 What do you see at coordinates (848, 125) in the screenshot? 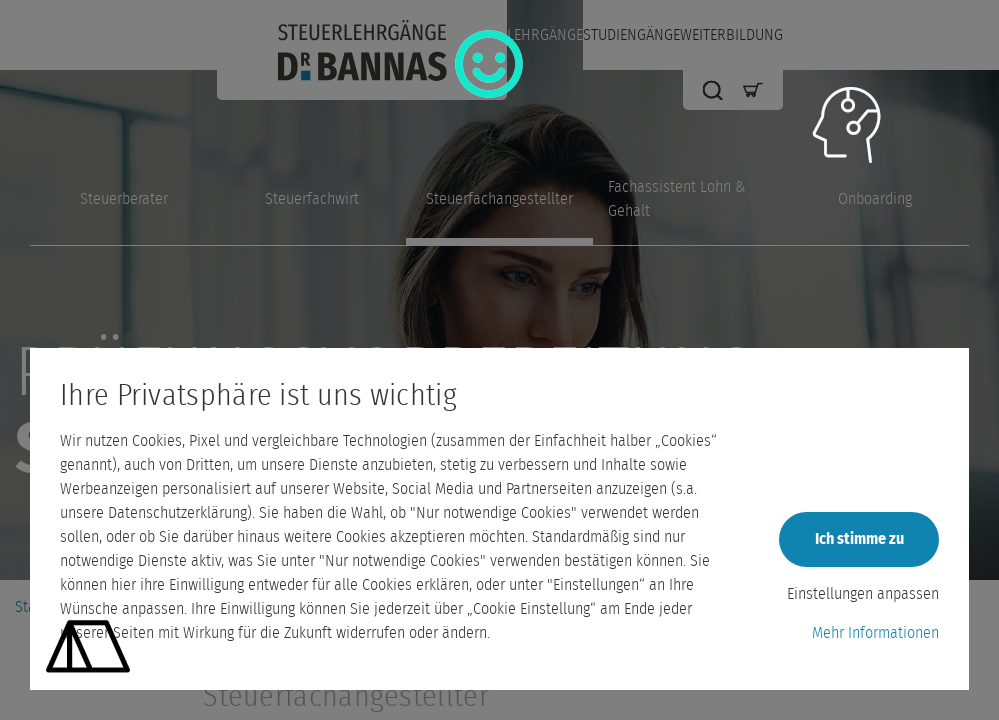
I see `access AI or machine learning features` at bounding box center [848, 125].